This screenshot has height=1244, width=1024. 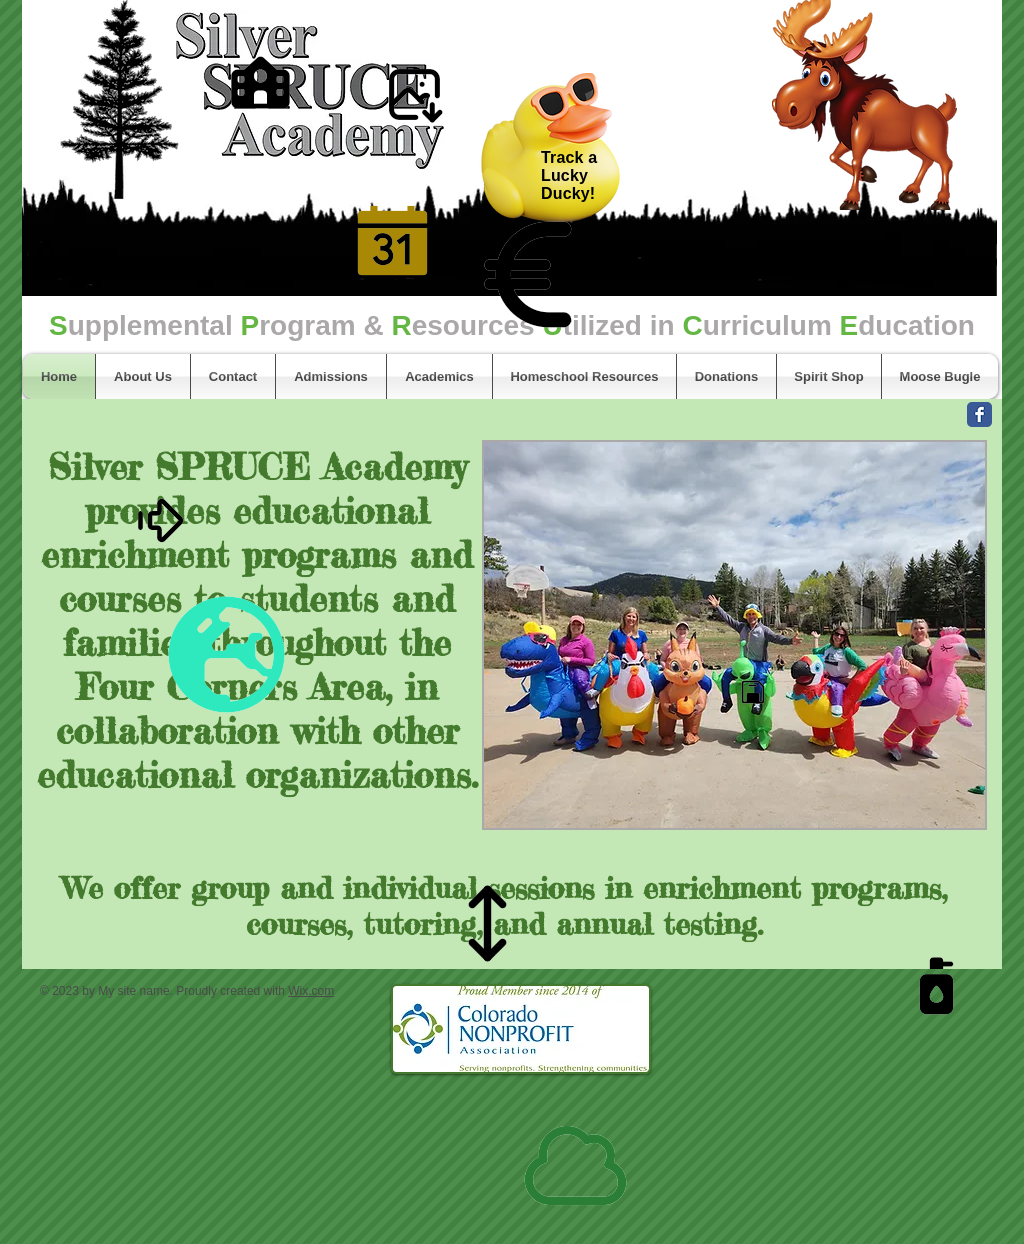 I want to click on access hand sanitizer or soap dispenser location, so click(x=936, y=987).